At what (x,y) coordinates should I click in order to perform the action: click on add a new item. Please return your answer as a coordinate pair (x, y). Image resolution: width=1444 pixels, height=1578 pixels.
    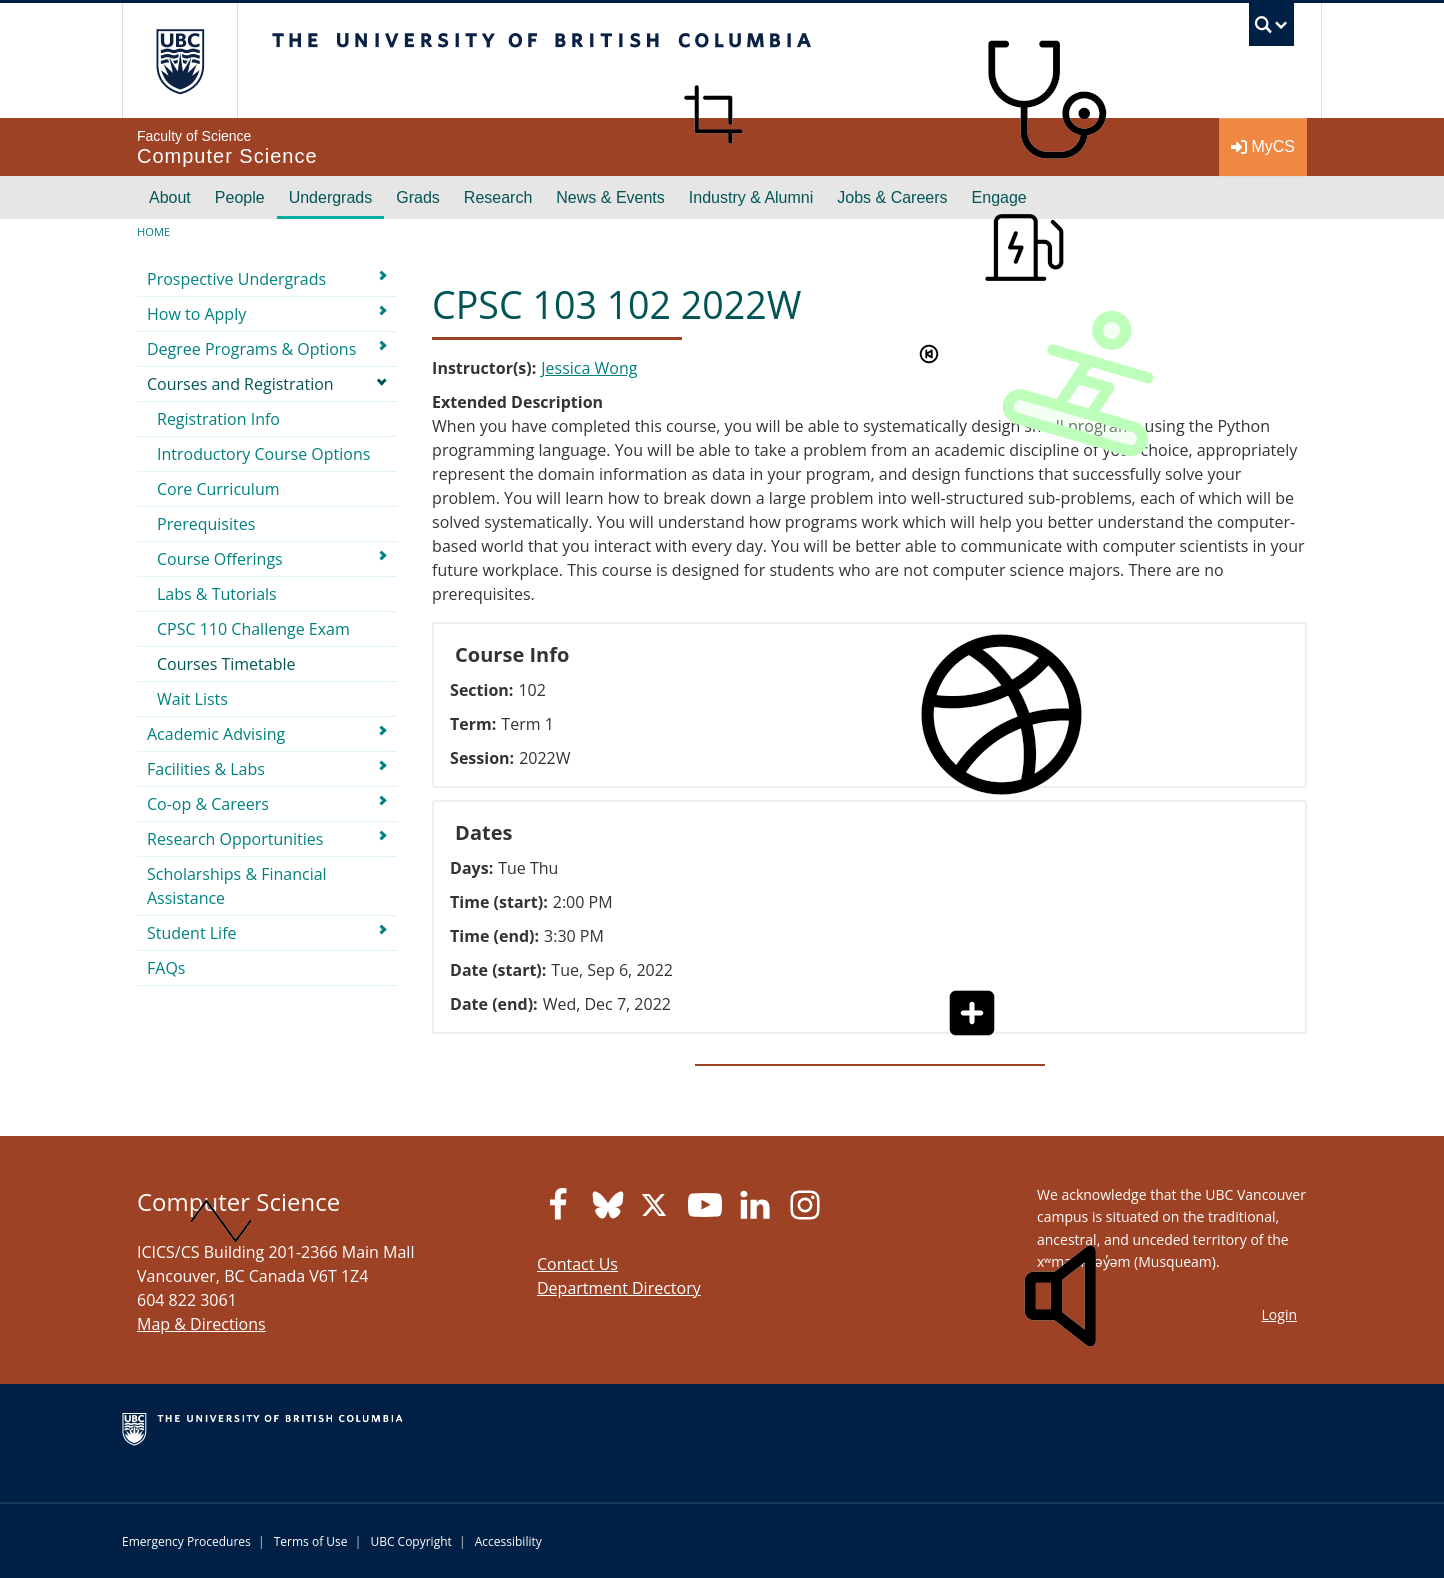
    Looking at the image, I should click on (972, 1013).